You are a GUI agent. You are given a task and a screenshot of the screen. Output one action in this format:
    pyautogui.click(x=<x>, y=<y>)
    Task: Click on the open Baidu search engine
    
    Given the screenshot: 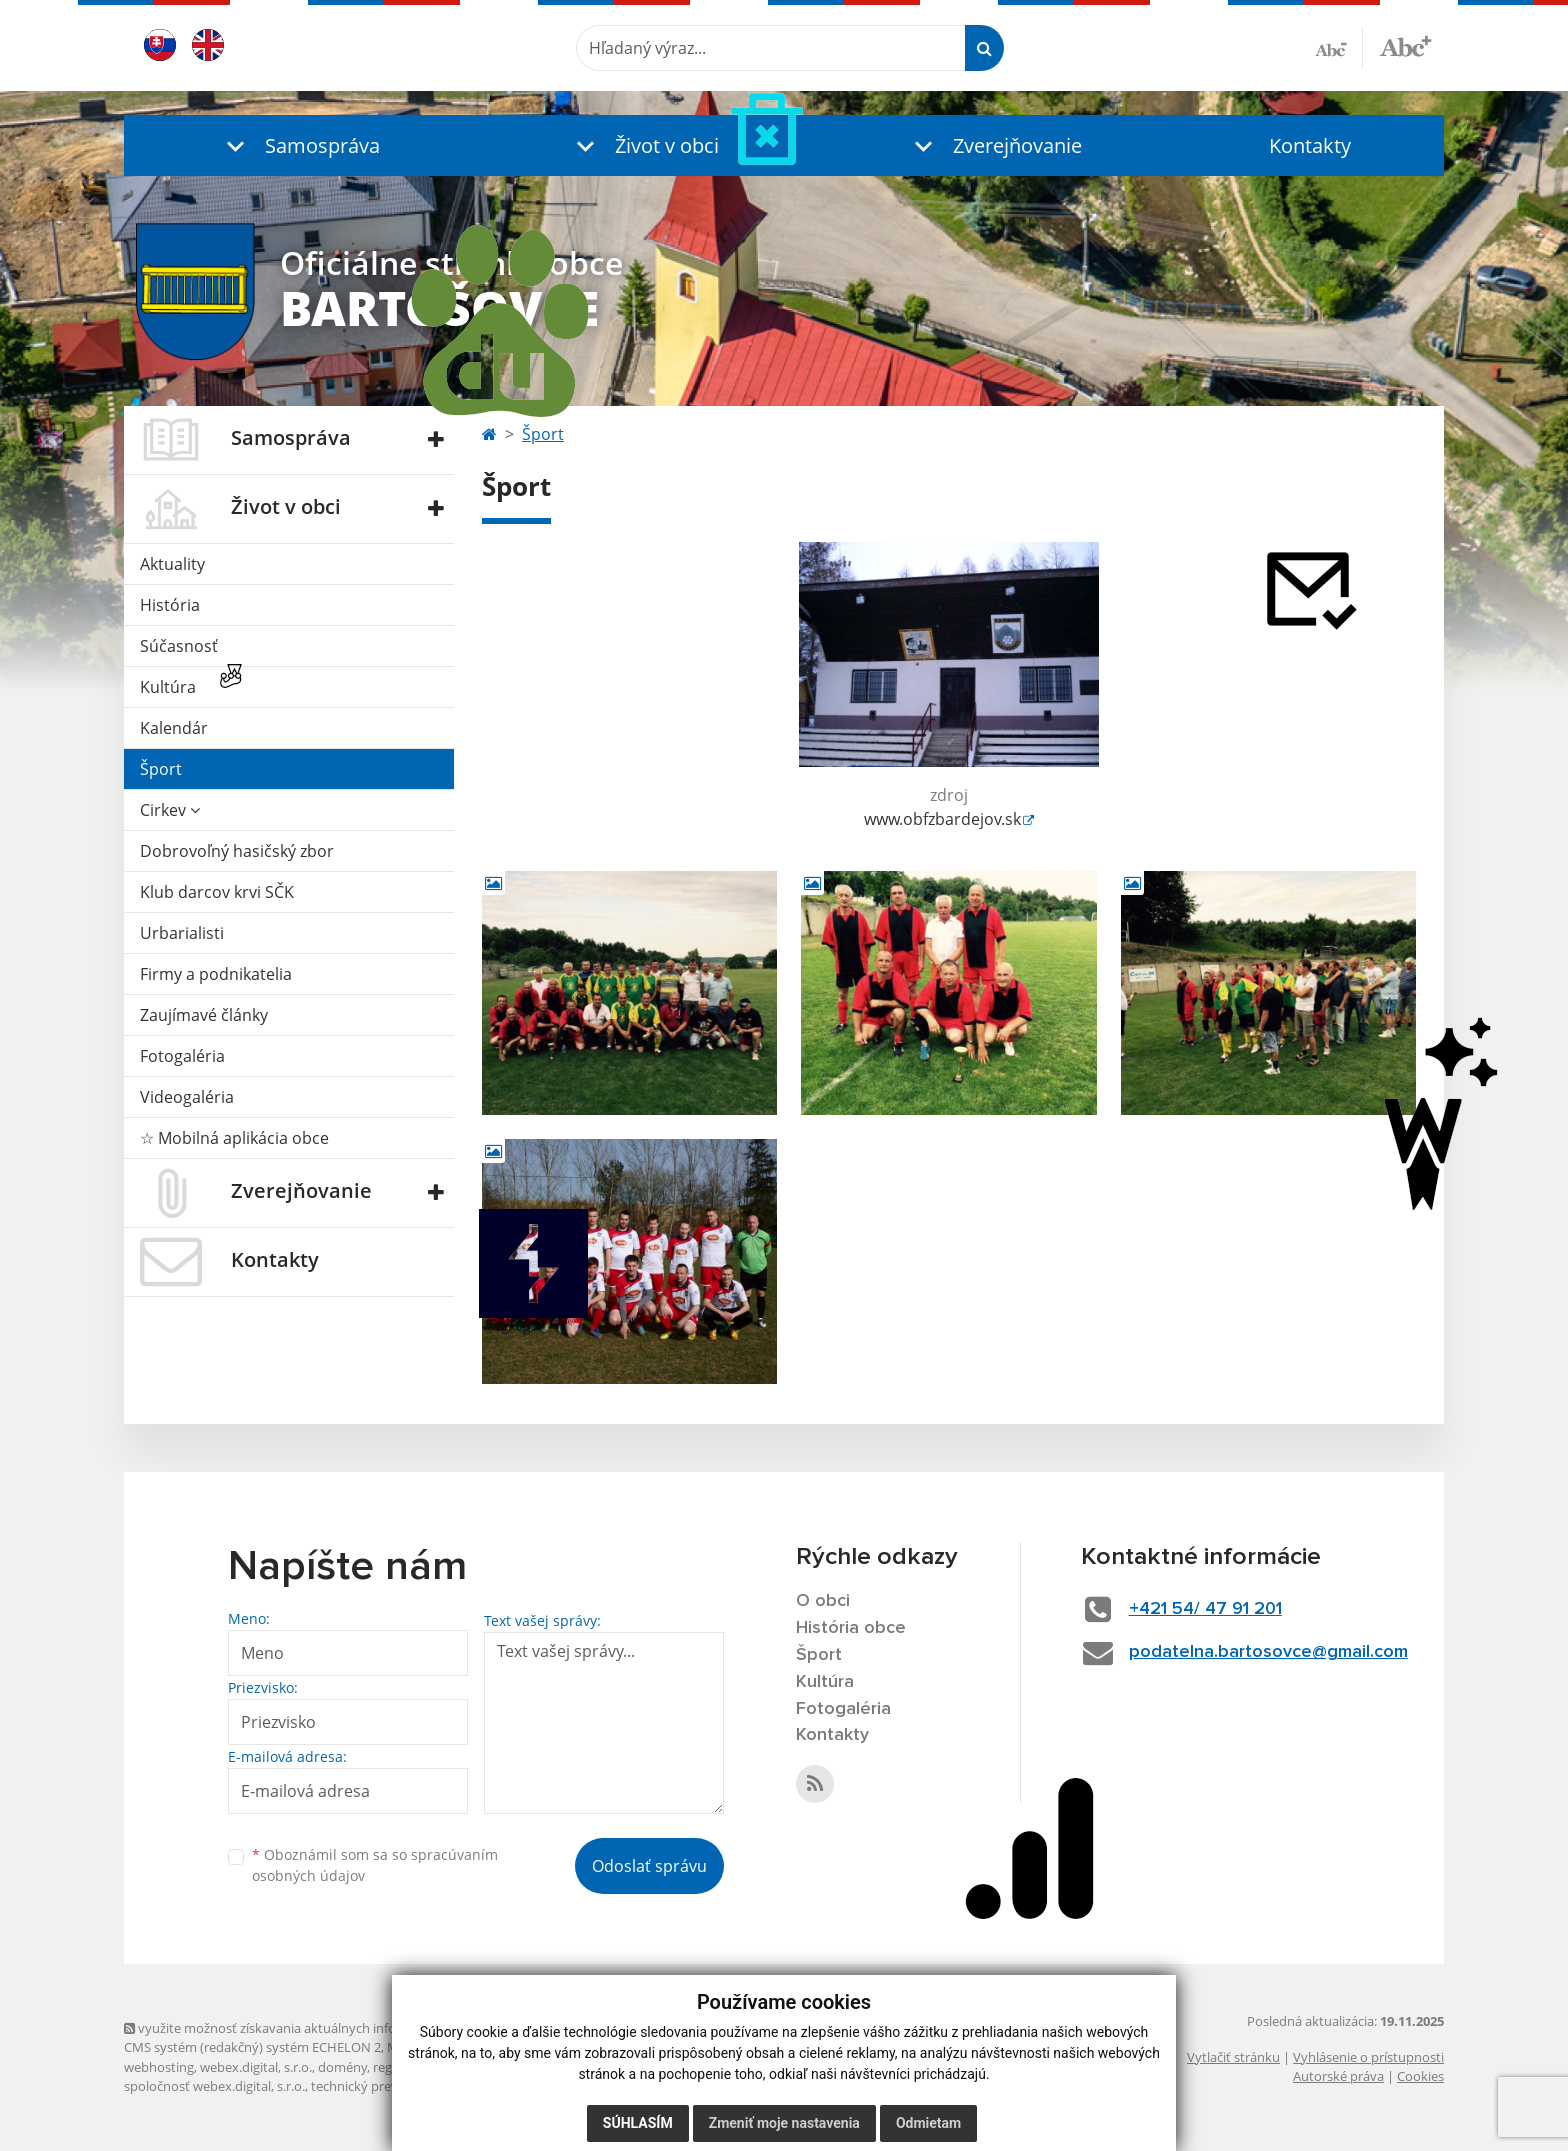 What is the action you would take?
    pyautogui.click(x=500, y=321)
    